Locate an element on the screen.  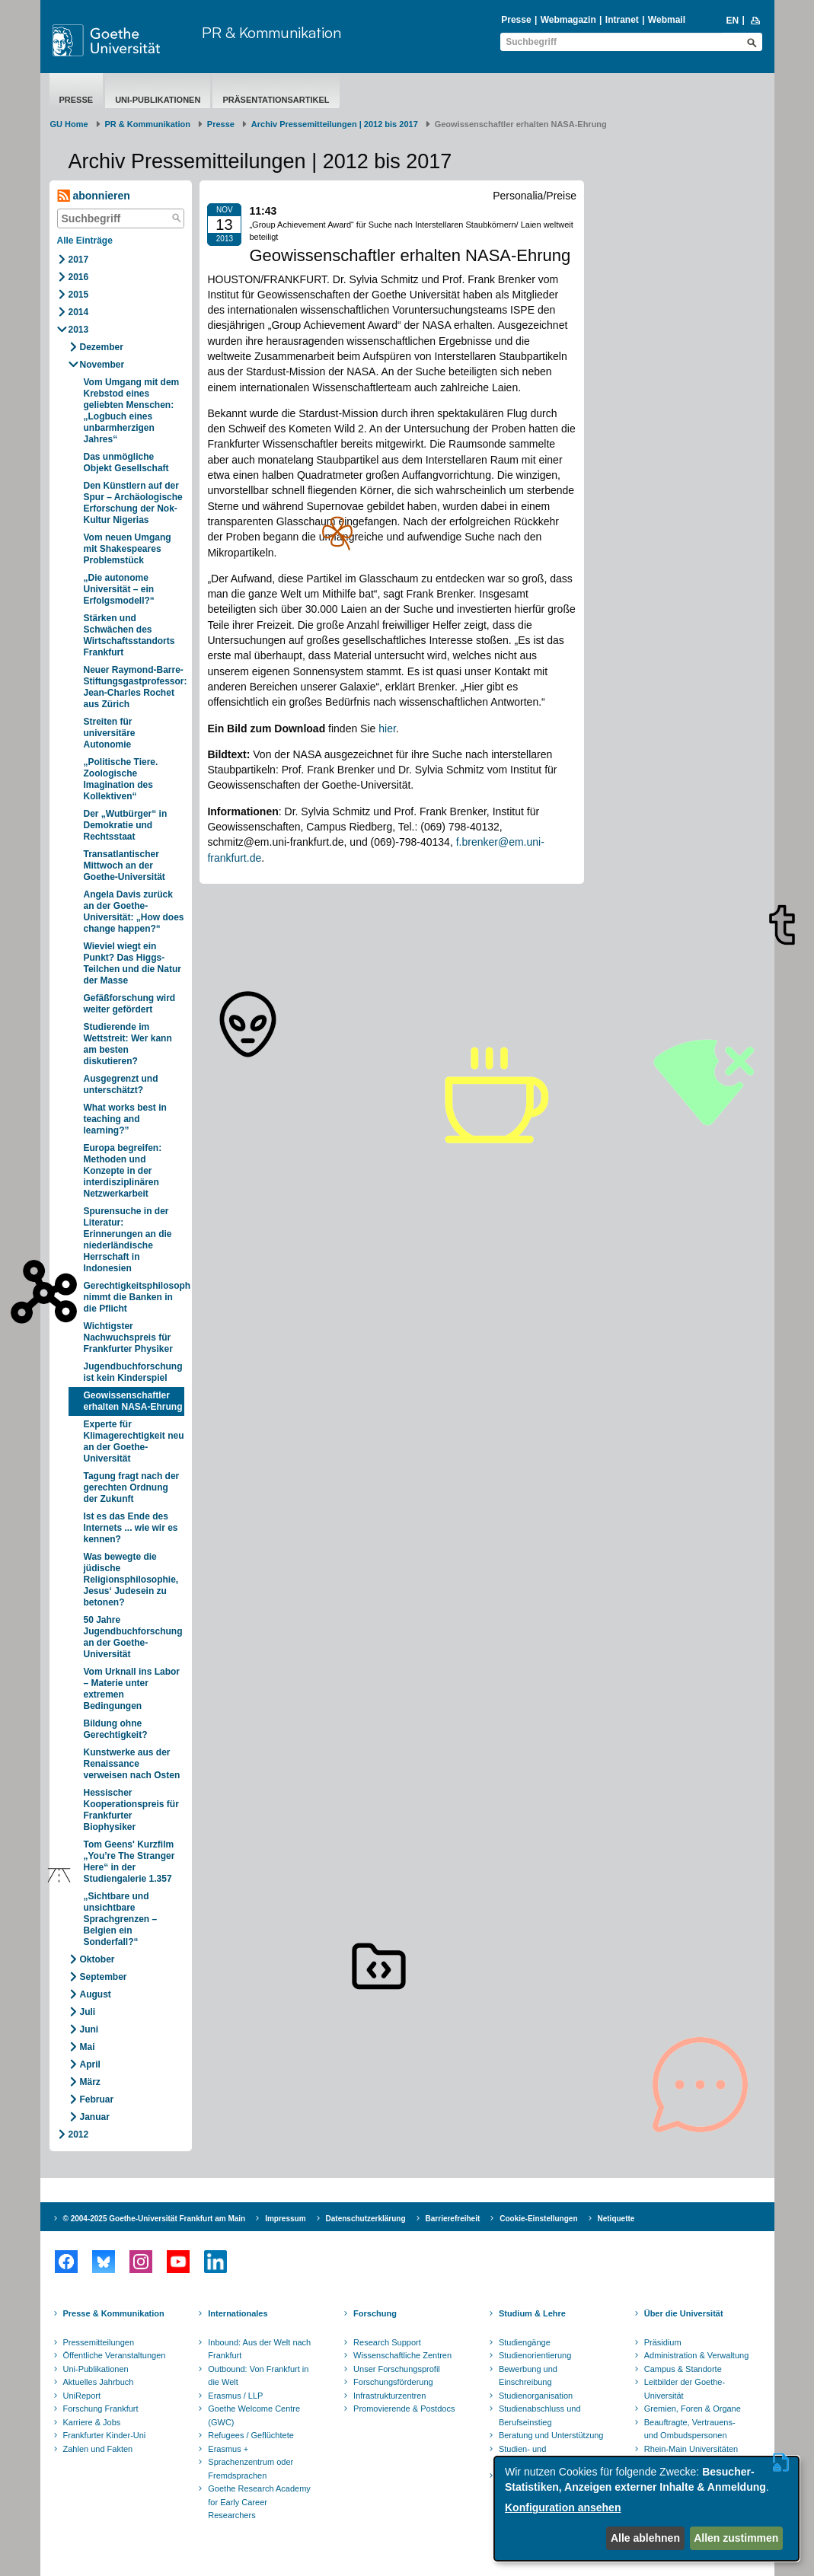
view directions or navigation is located at coordinates (59, 1875).